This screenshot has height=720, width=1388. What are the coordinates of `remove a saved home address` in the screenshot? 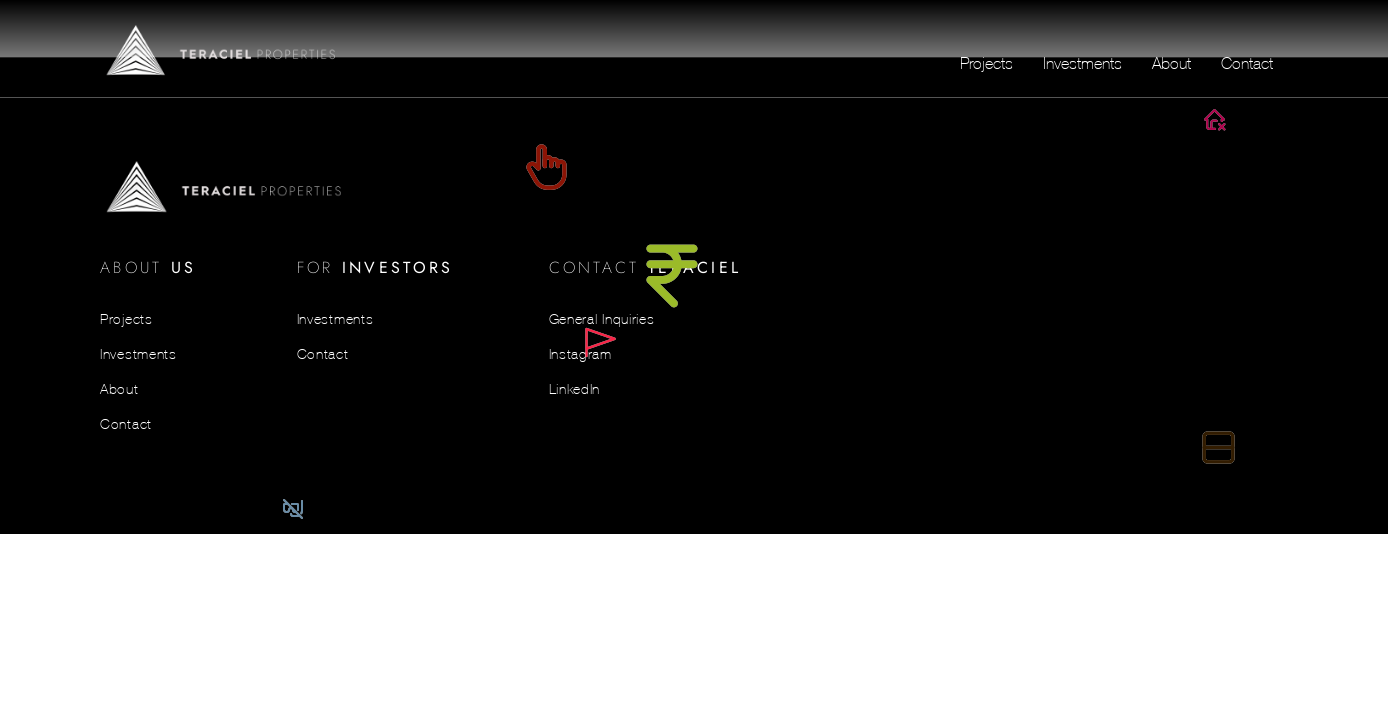 It's located at (1214, 119).